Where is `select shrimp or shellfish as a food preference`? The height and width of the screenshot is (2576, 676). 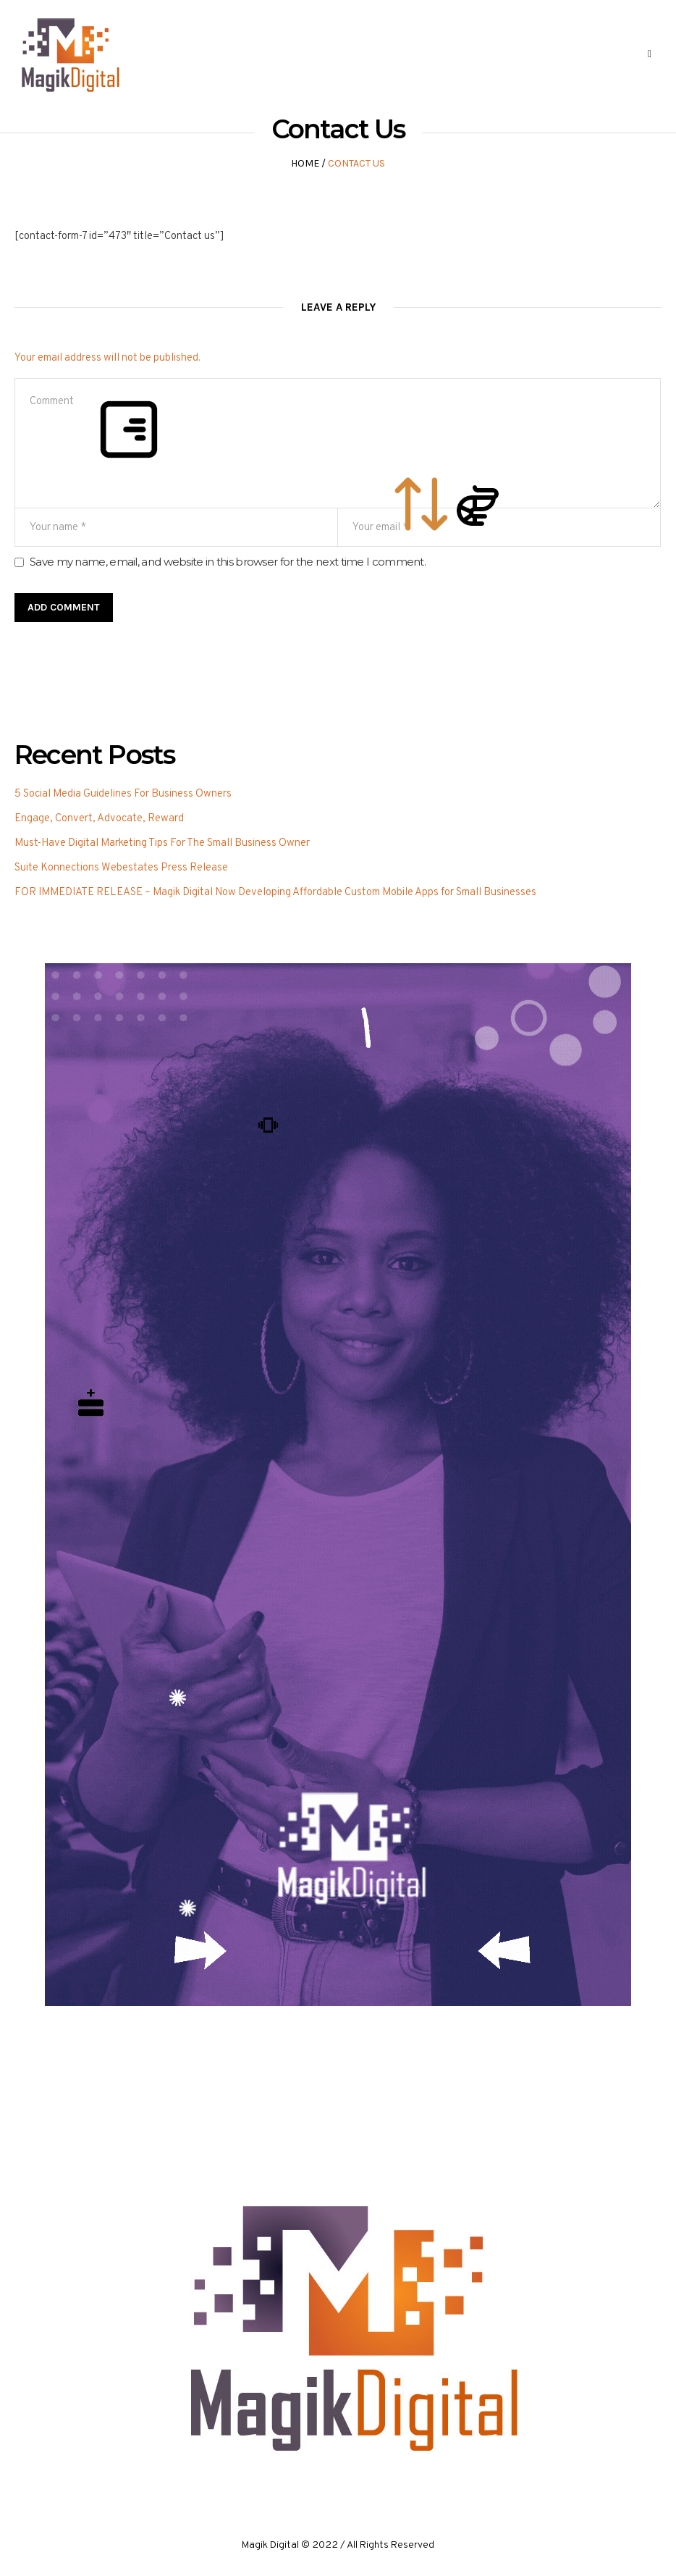
select shrimp or shellfish as a food preference is located at coordinates (478, 506).